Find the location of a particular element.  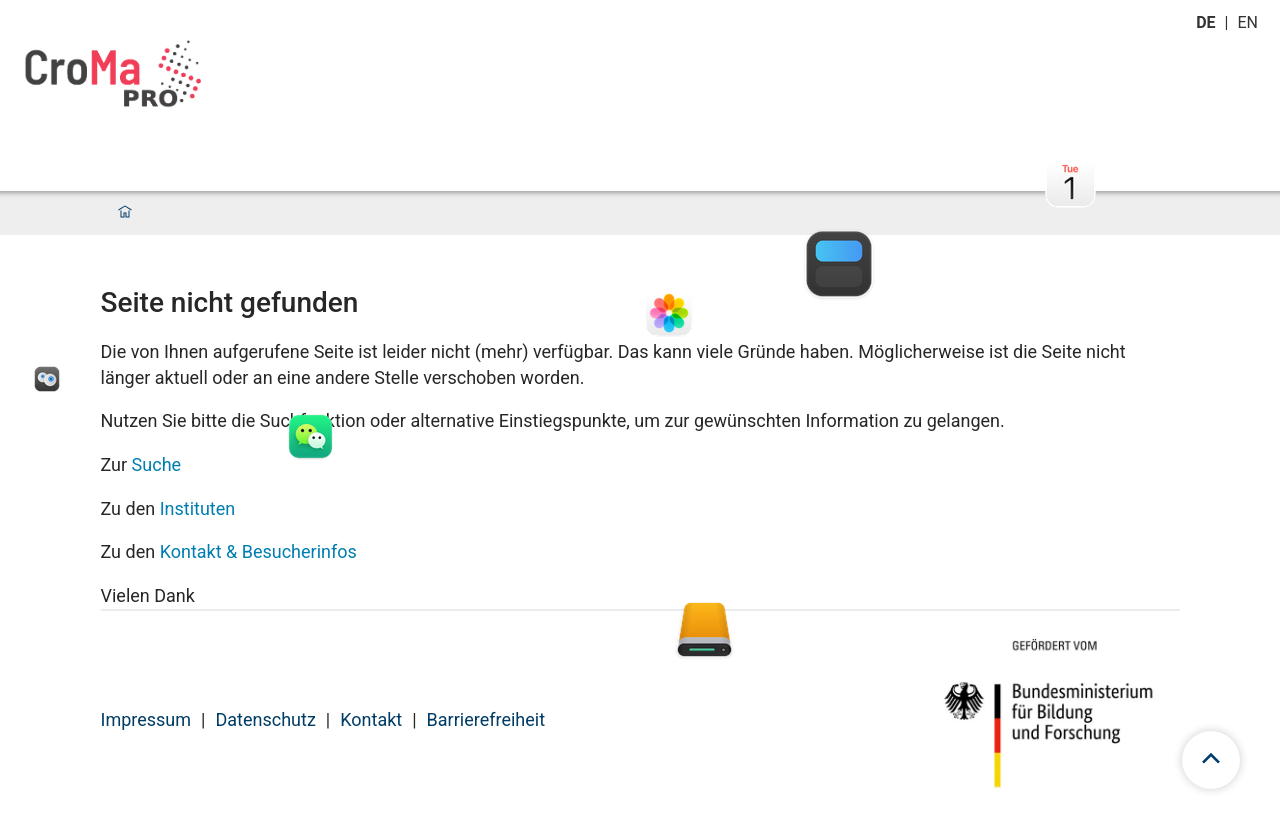

adjust desktop activity and workspace settings is located at coordinates (839, 265).